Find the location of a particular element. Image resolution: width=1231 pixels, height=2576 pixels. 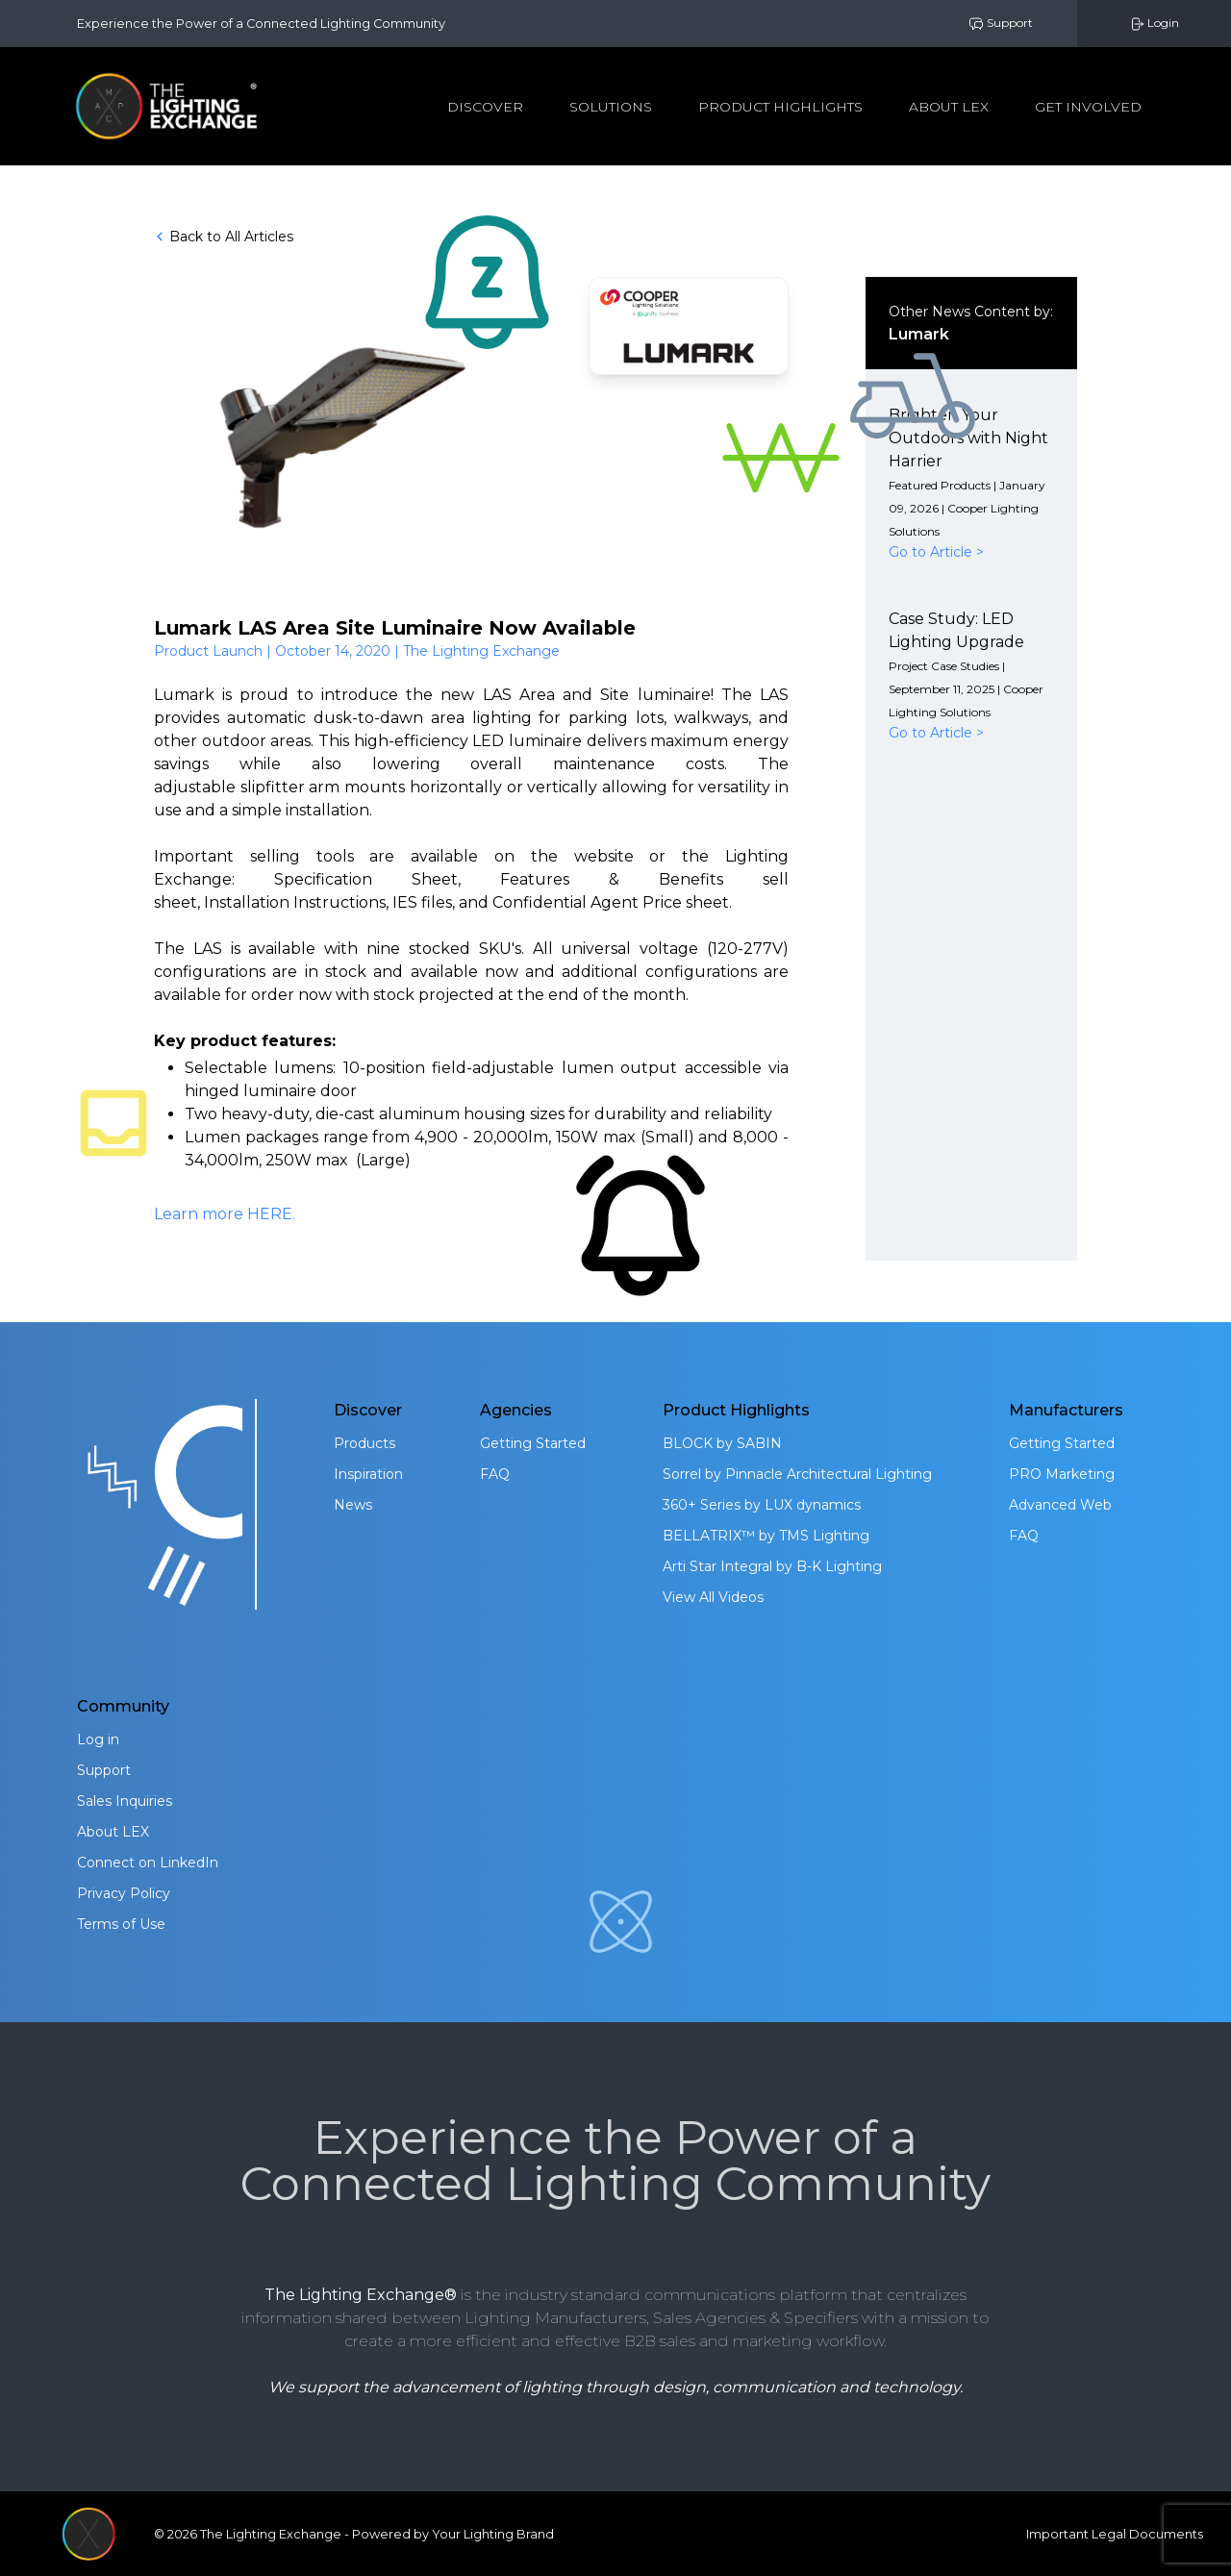

access science or chemistry features is located at coordinates (620, 1921).